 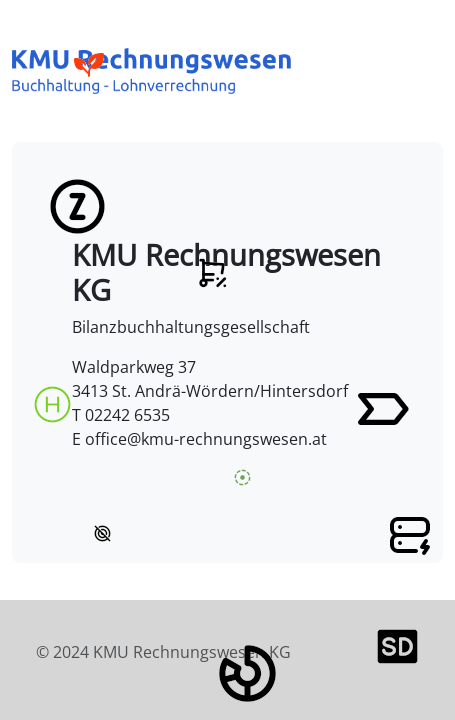 I want to click on mark item as important, so click(x=382, y=409).